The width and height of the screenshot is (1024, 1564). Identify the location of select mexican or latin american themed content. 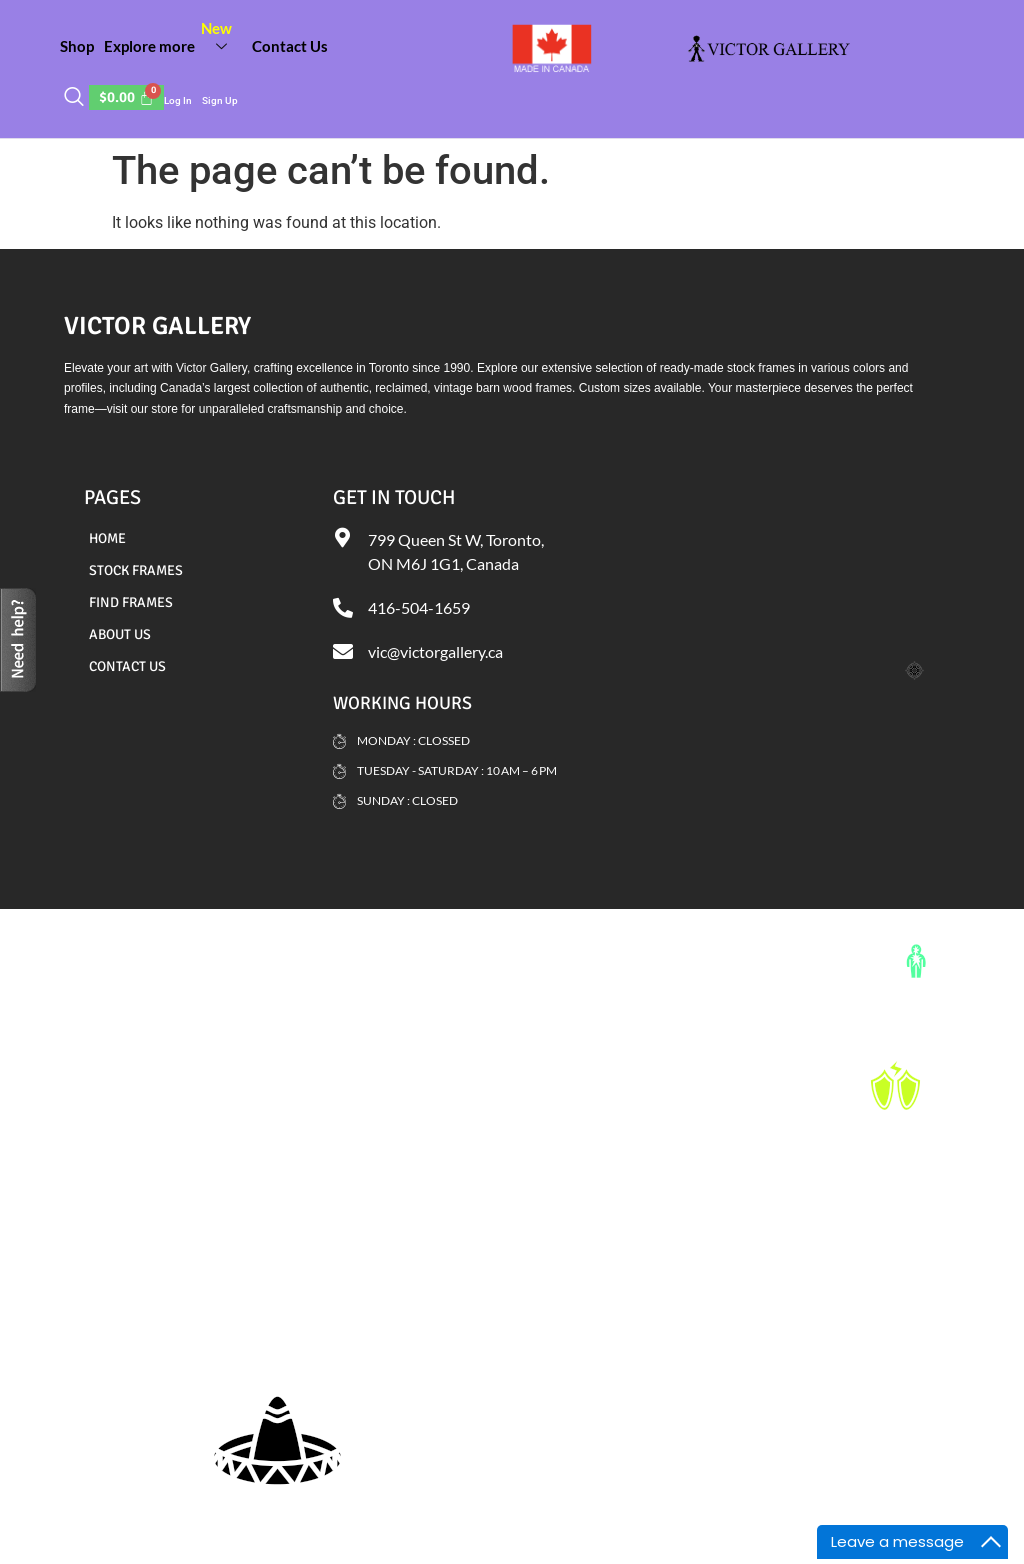
(277, 1440).